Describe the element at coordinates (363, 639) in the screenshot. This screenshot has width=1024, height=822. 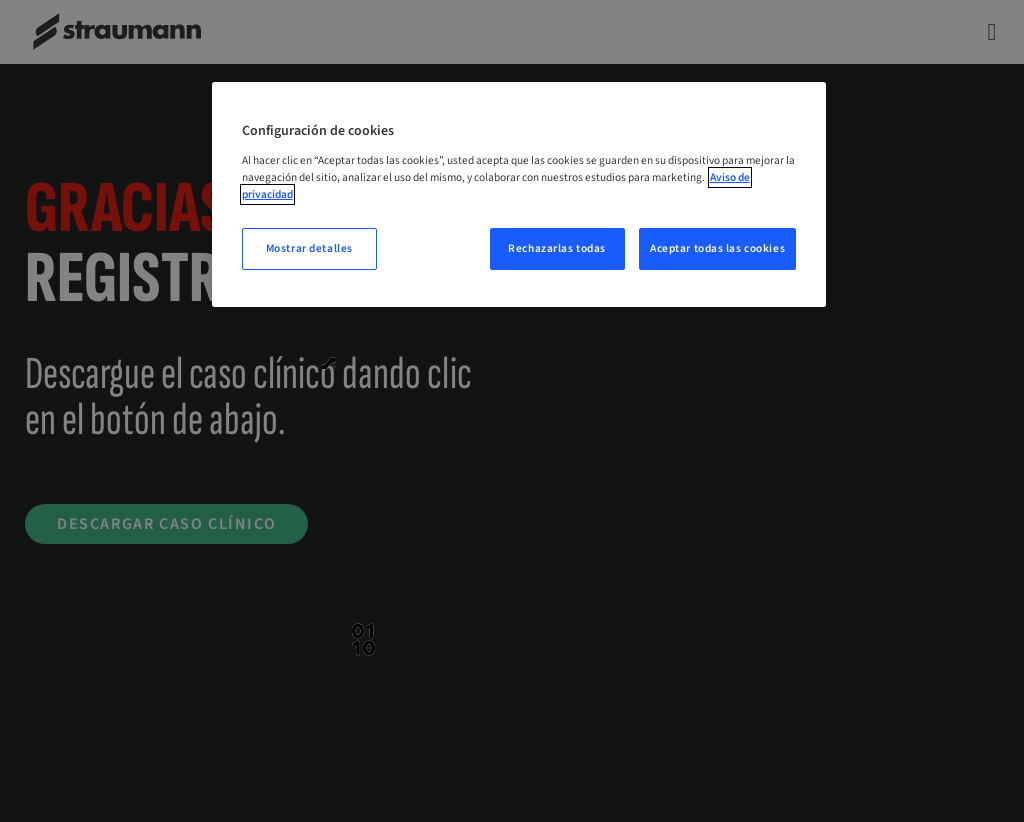
I see `view or edit binary data` at that location.